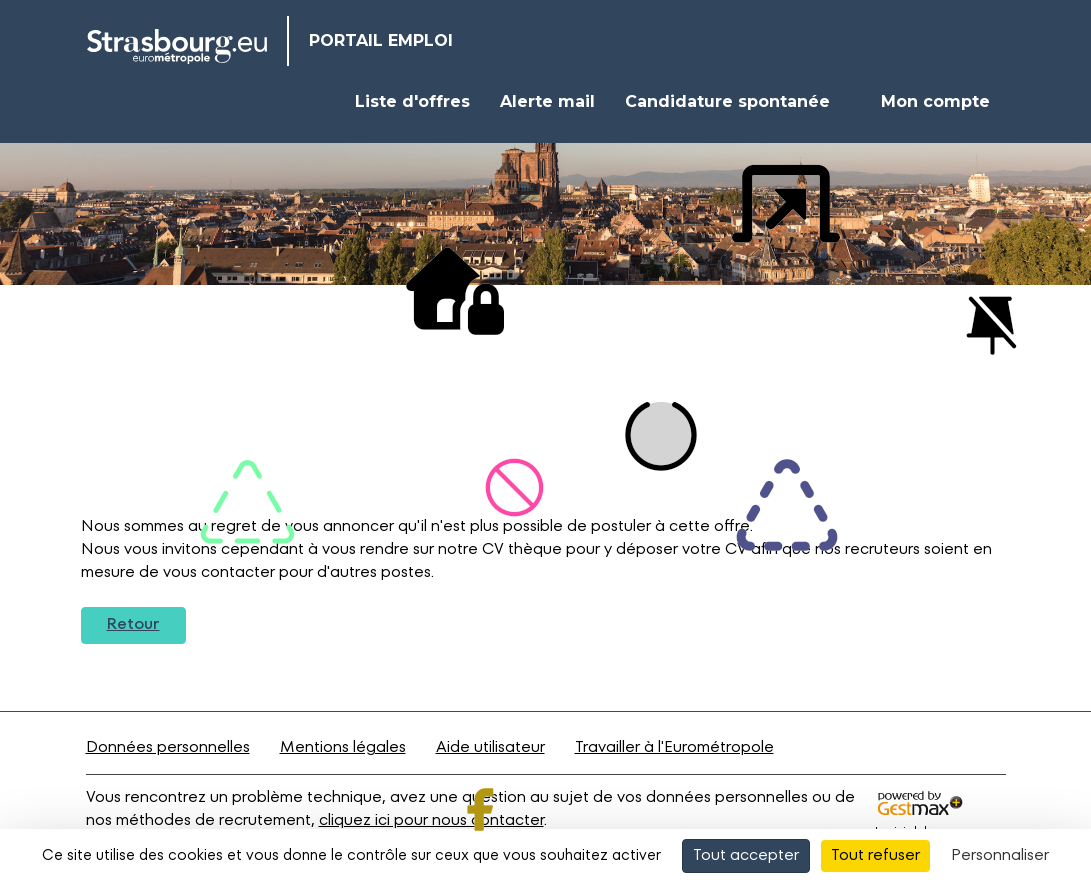 The height and width of the screenshot is (883, 1091). I want to click on open Facebook app, so click(481, 809).